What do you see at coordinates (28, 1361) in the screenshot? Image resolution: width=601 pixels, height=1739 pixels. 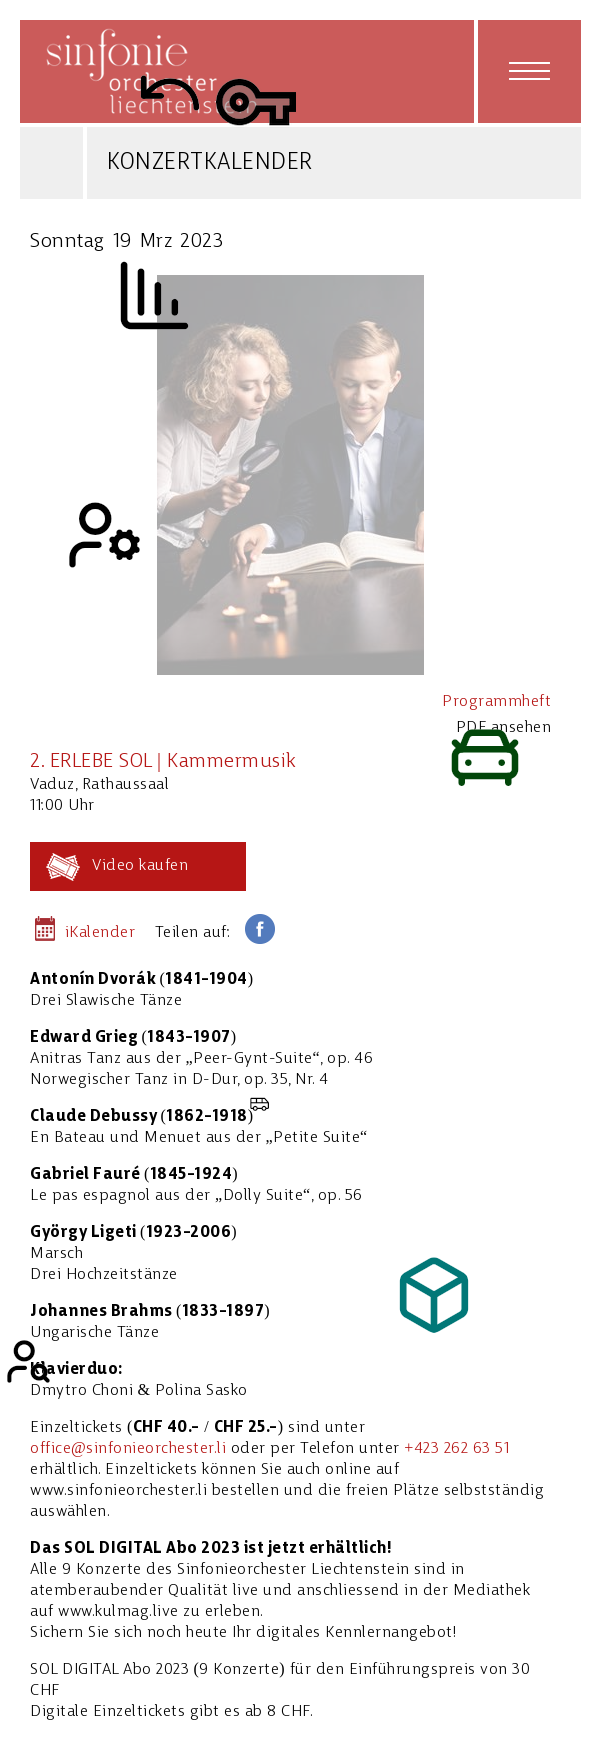 I see `search for a user or contact` at bounding box center [28, 1361].